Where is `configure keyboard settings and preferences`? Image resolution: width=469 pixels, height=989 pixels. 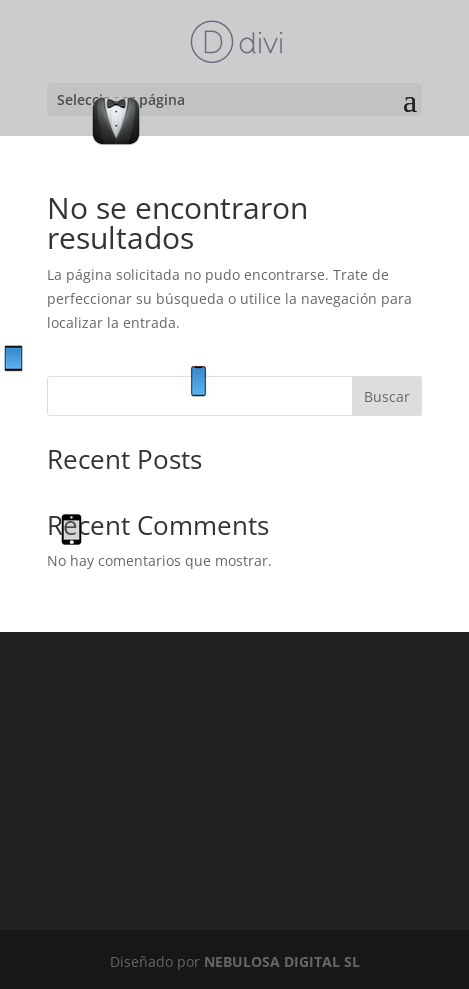 configure keyboard settings and preferences is located at coordinates (116, 121).